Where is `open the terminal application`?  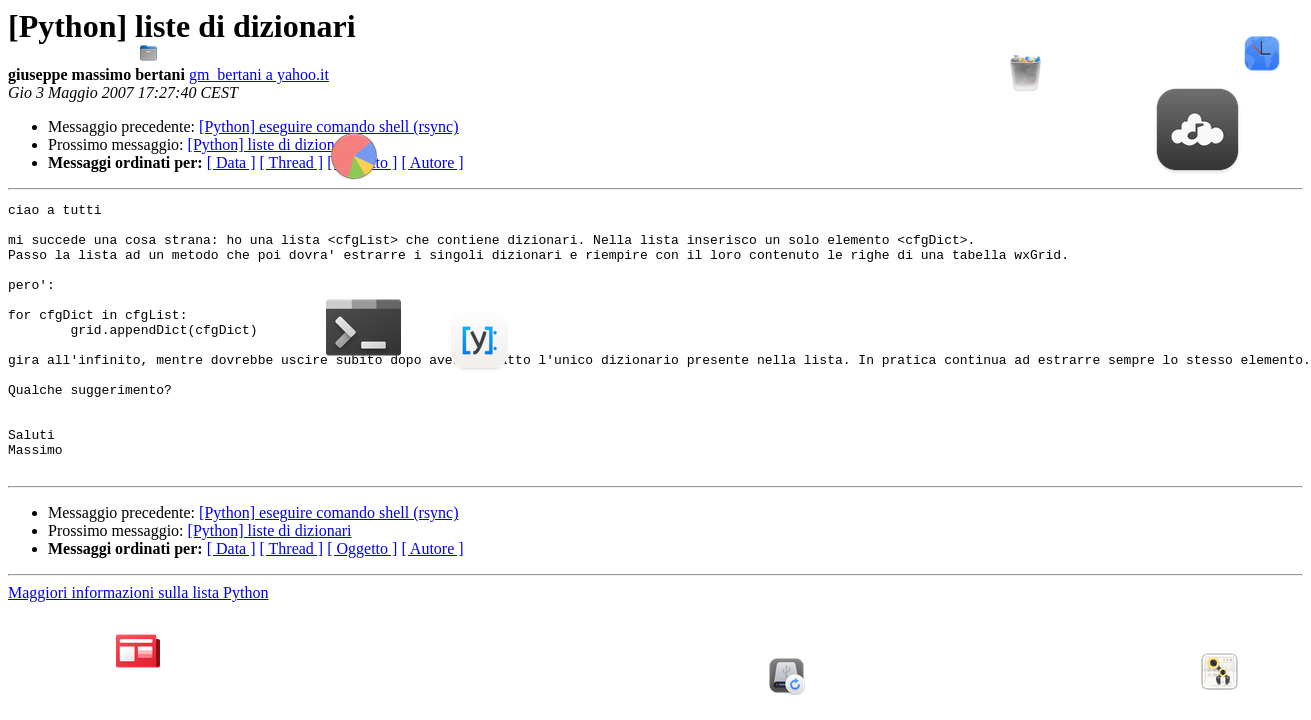 open the terminal application is located at coordinates (363, 327).